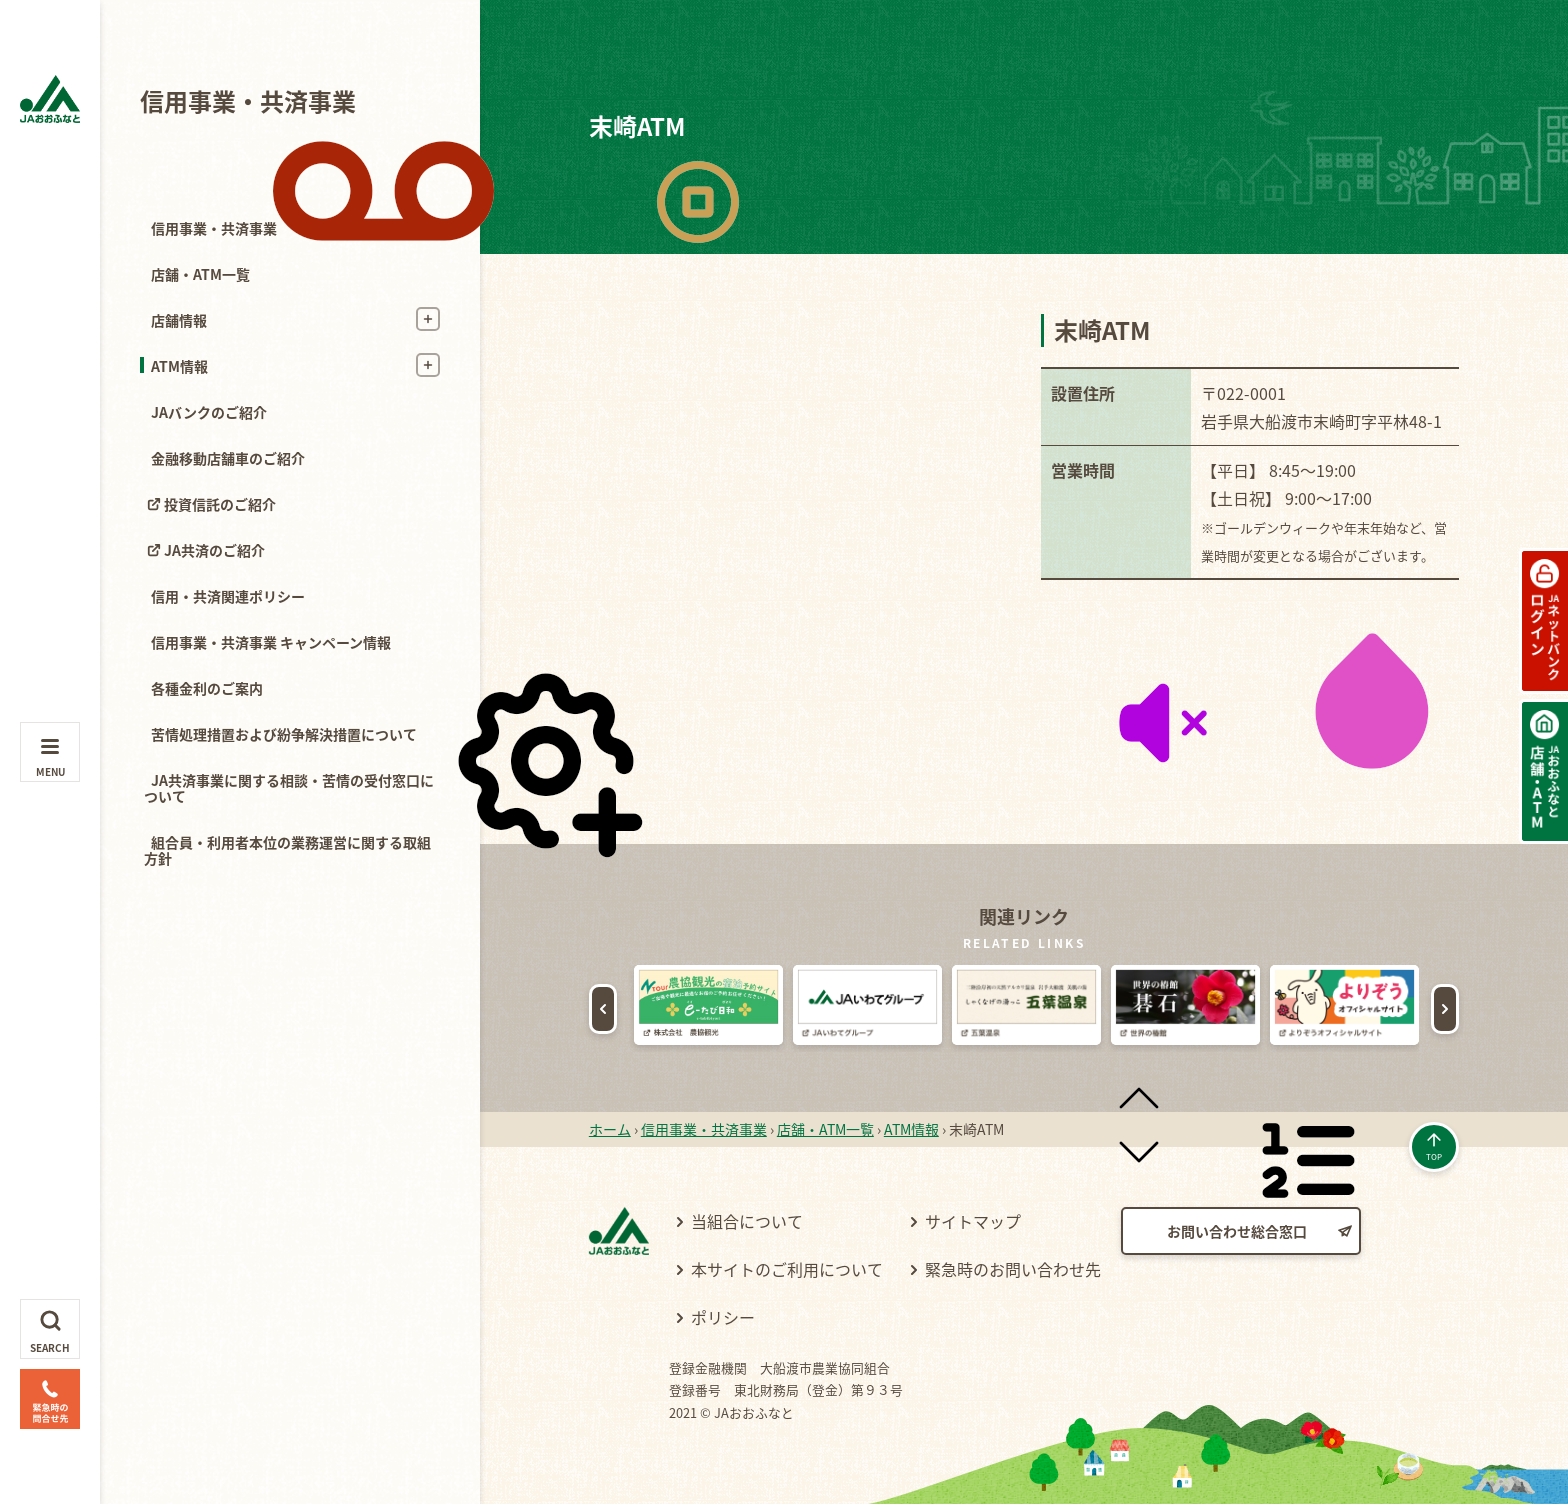 This screenshot has width=1568, height=1504. What do you see at coordinates (546, 761) in the screenshot?
I see `add new settings or preferences` at bounding box center [546, 761].